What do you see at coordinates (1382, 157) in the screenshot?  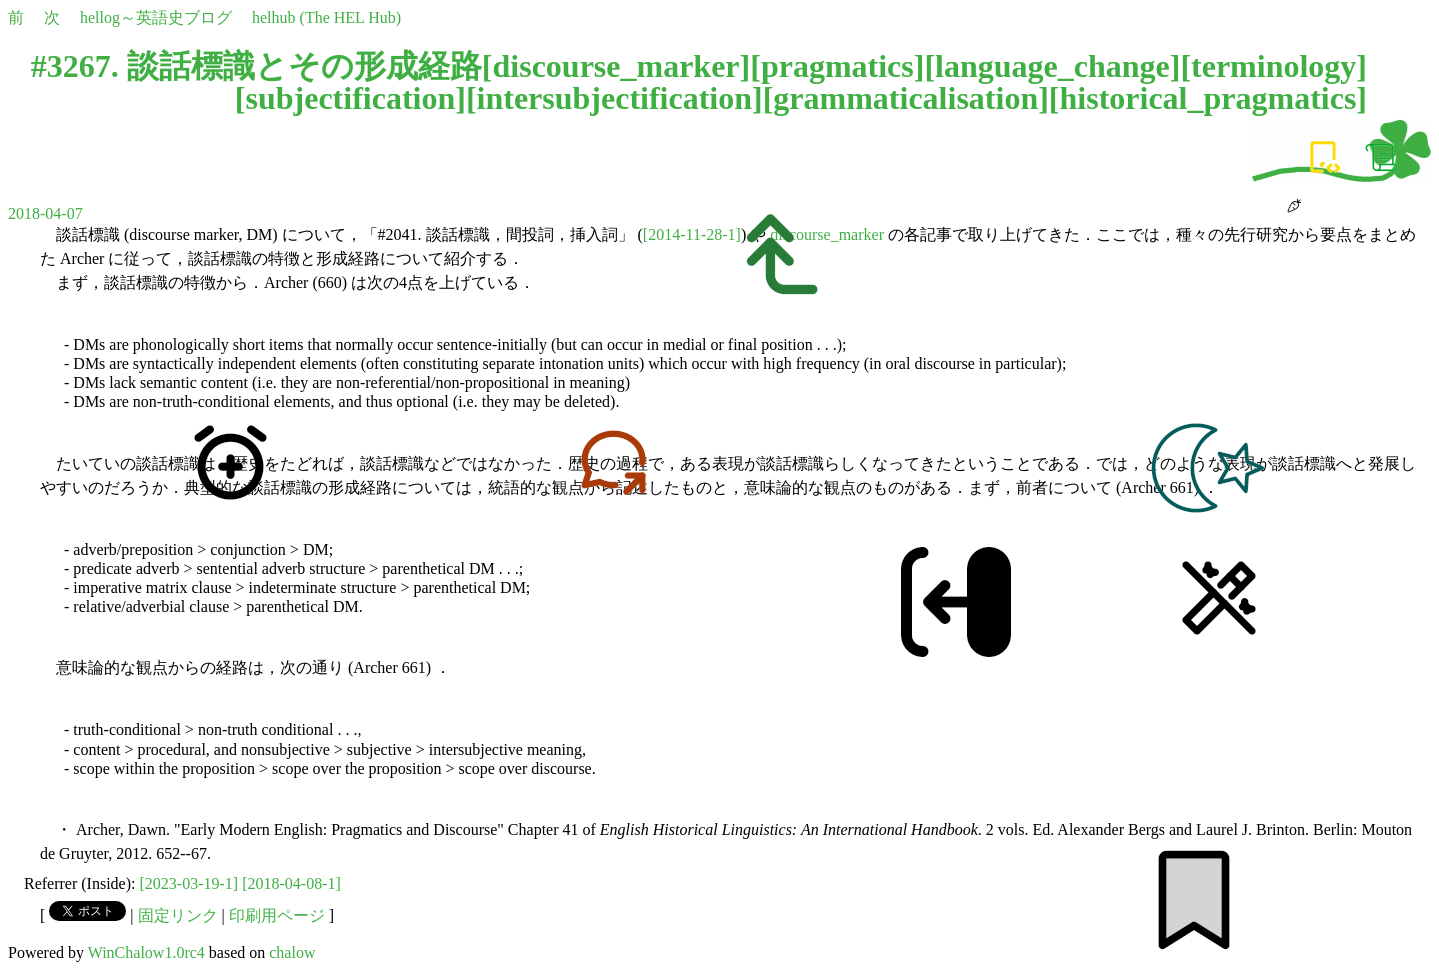 I see `view terms and conditions or legal documents` at bounding box center [1382, 157].